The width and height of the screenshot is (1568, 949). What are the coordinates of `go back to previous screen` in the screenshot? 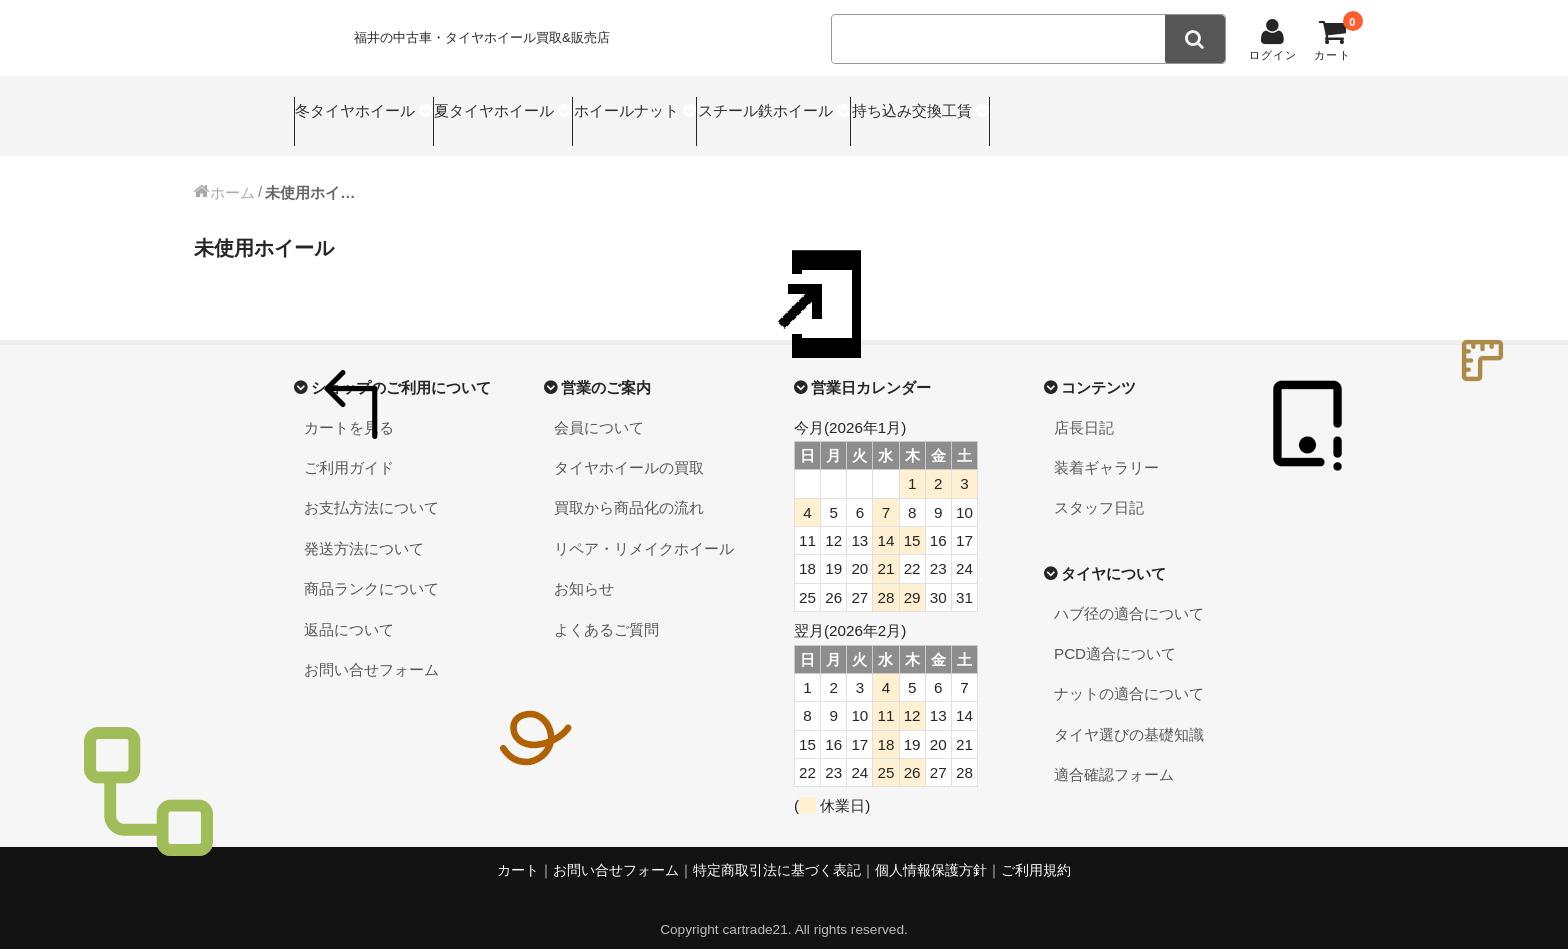 It's located at (353, 404).